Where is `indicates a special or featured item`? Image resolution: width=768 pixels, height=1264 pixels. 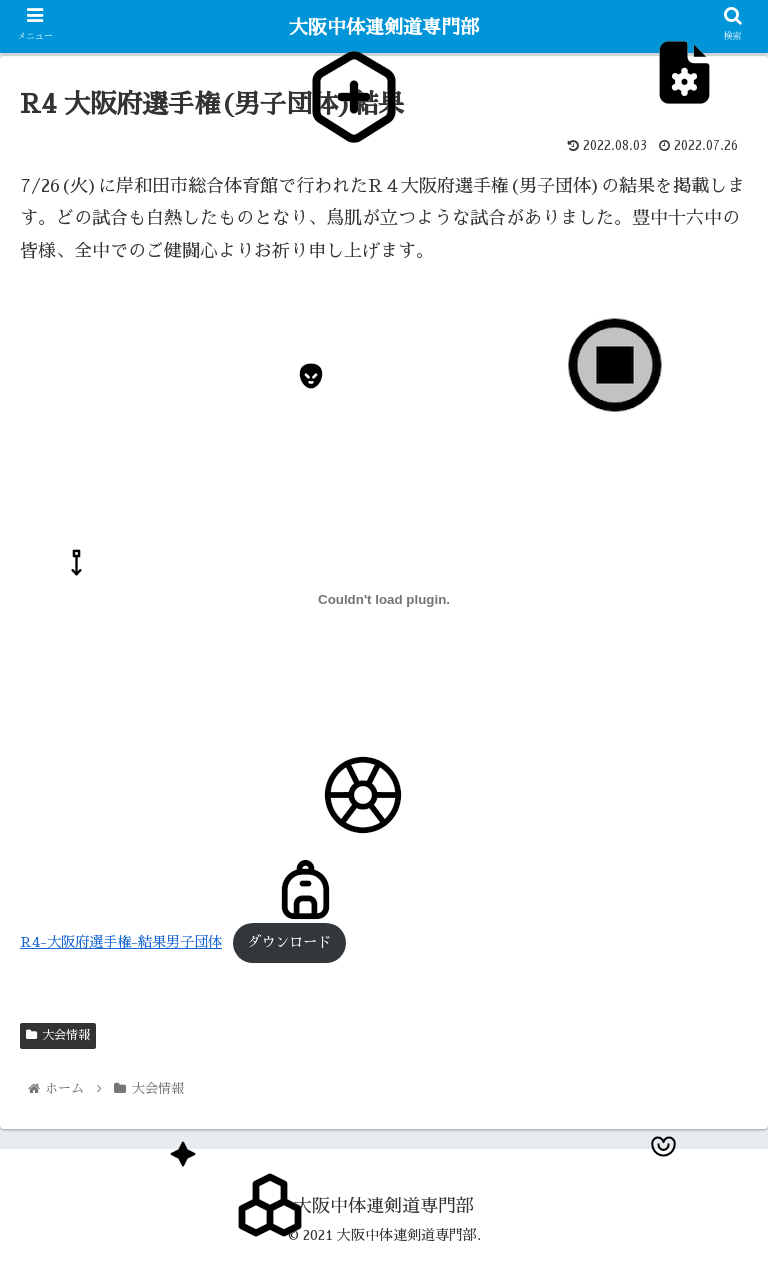
indicates a special or featured item is located at coordinates (183, 1154).